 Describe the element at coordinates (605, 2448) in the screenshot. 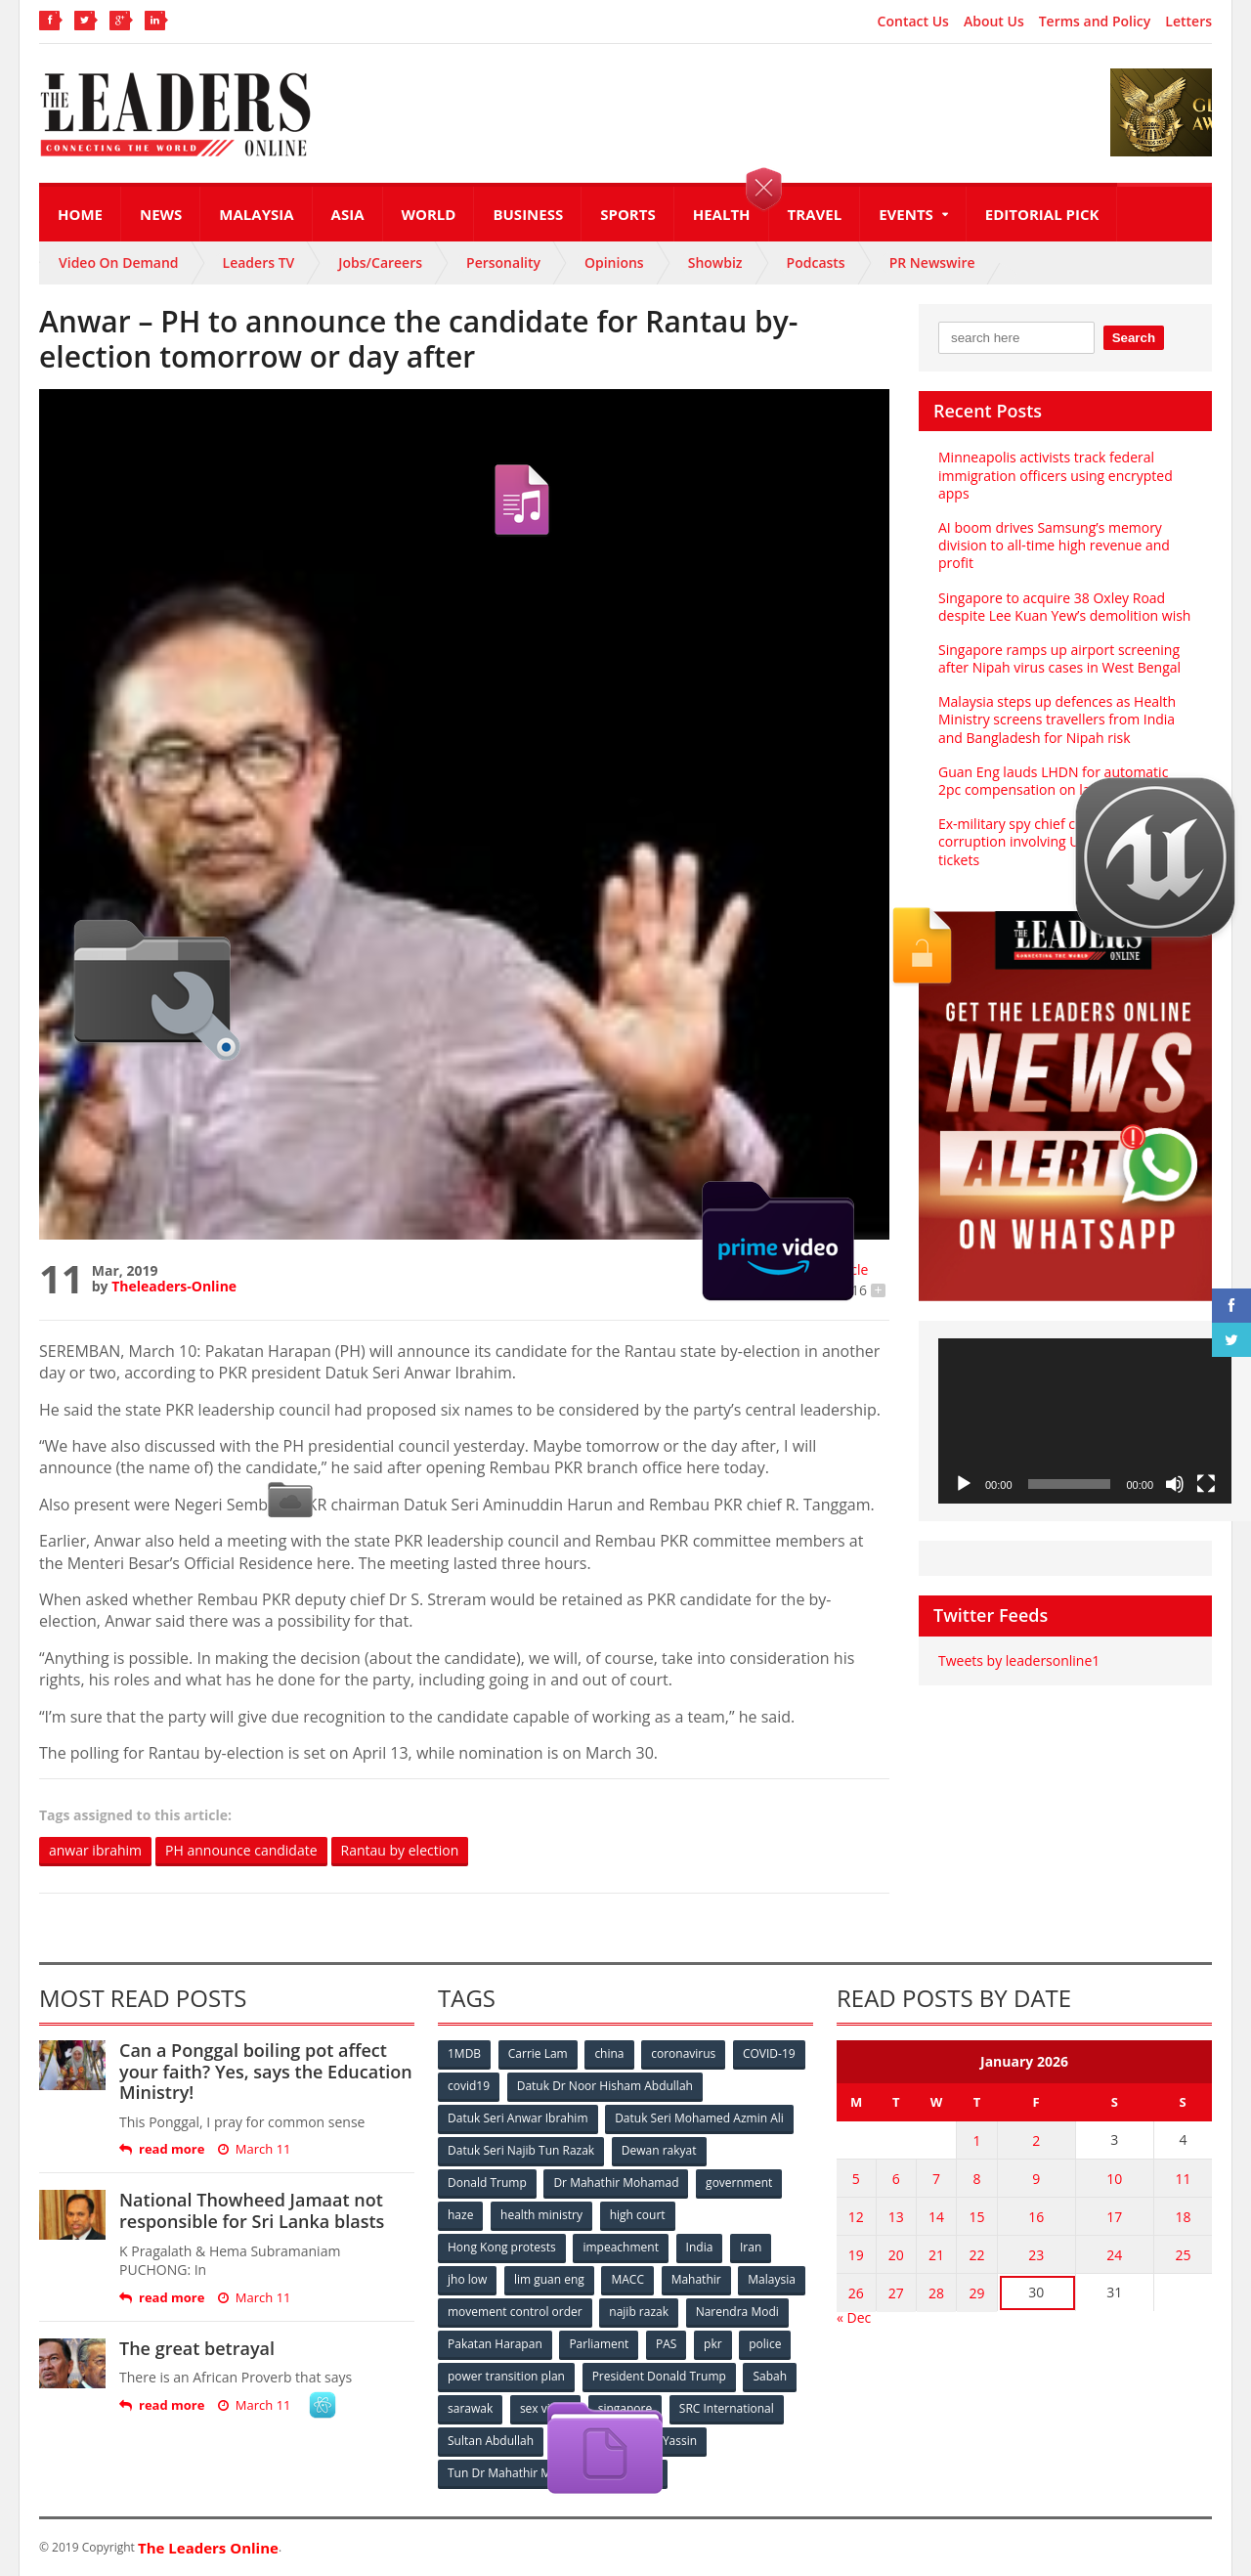

I see `open your documents folder` at that location.